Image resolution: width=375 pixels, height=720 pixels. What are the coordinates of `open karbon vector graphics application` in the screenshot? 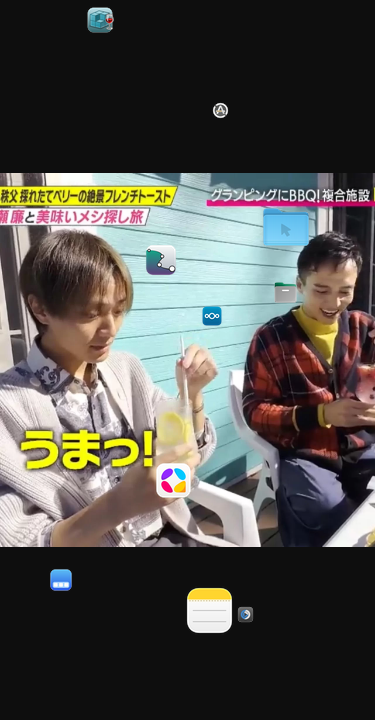 It's located at (161, 260).